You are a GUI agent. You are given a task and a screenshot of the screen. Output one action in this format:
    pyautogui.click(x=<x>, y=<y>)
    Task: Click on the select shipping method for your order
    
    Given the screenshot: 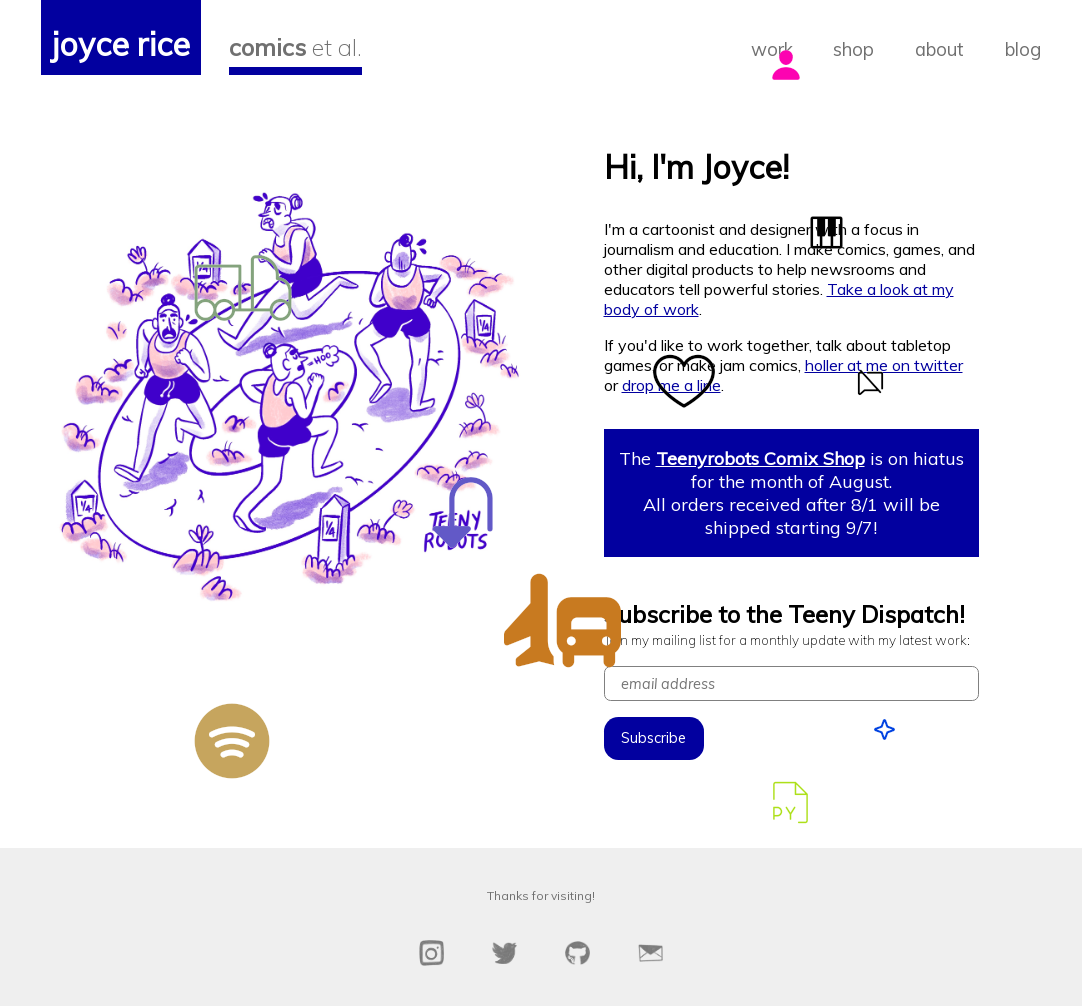 What is the action you would take?
    pyautogui.click(x=562, y=620)
    